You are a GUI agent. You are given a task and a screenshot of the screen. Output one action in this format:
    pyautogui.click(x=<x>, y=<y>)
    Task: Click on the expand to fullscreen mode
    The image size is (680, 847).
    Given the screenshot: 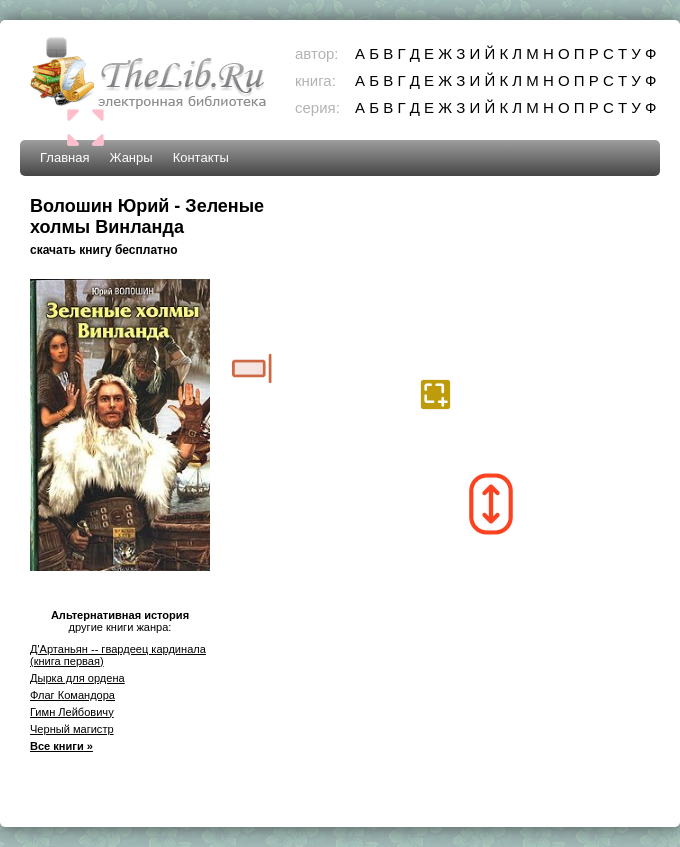 What is the action you would take?
    pyautogui.click(x=85, y=127)
    